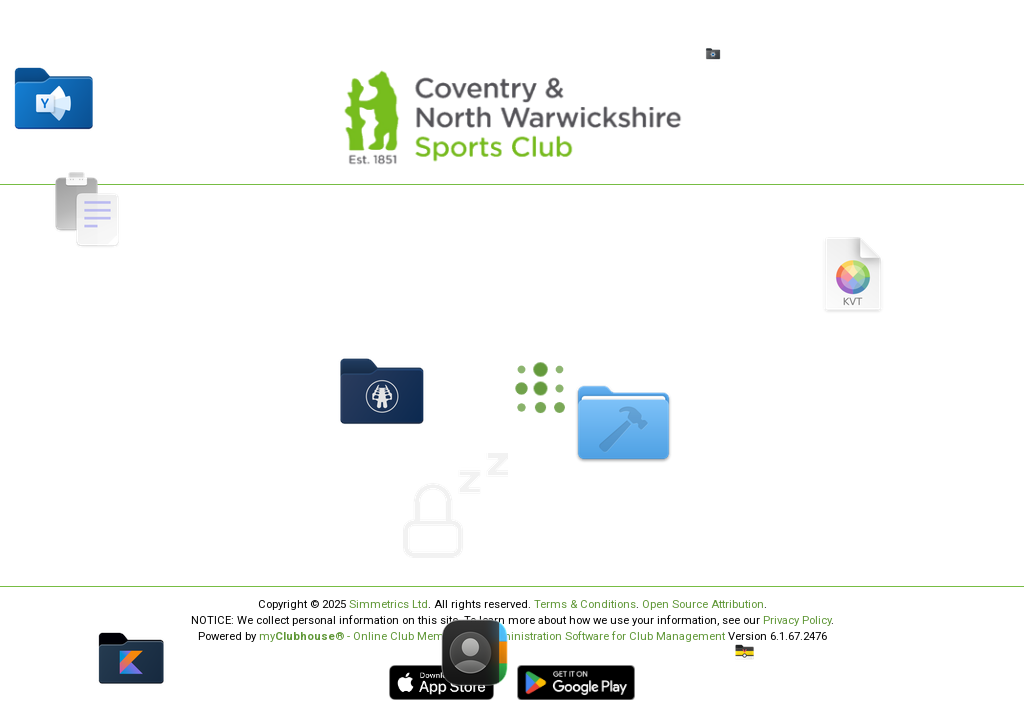  I want to click on open folder containing kotlin project files, so click(131, 660).